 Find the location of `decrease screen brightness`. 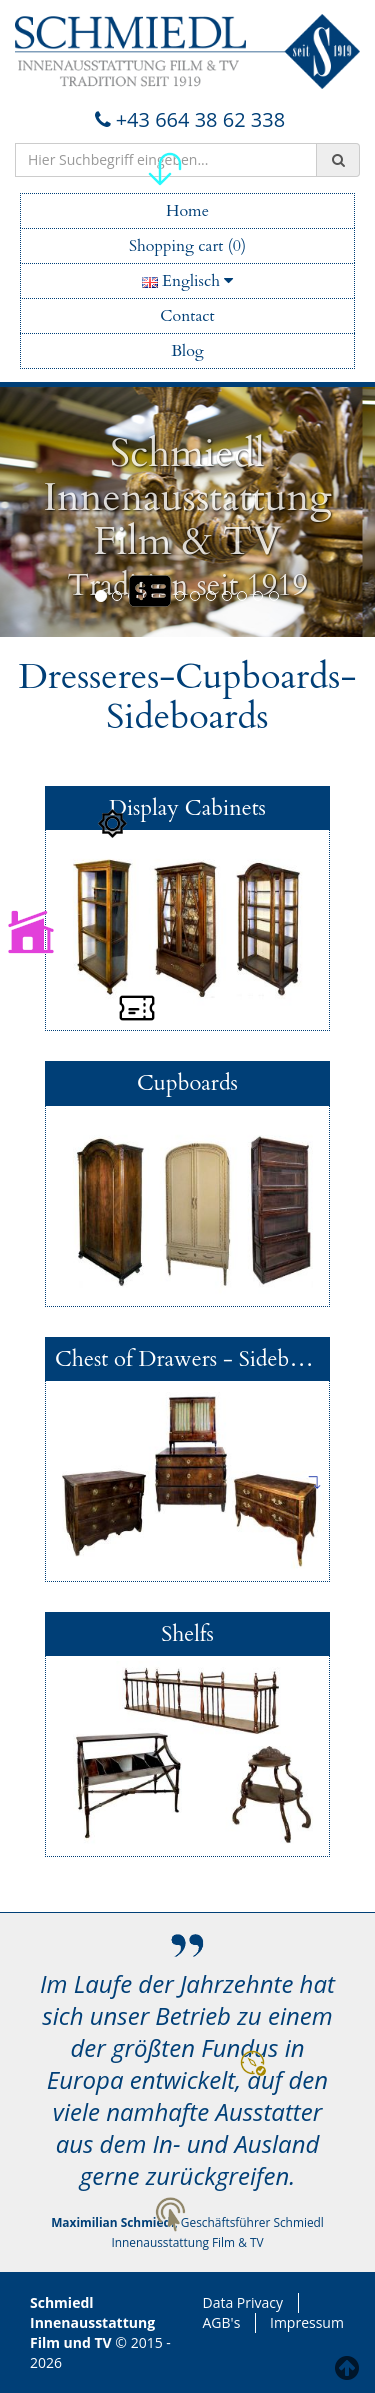

decrease screen brightness is located at coordinates (112, 823).